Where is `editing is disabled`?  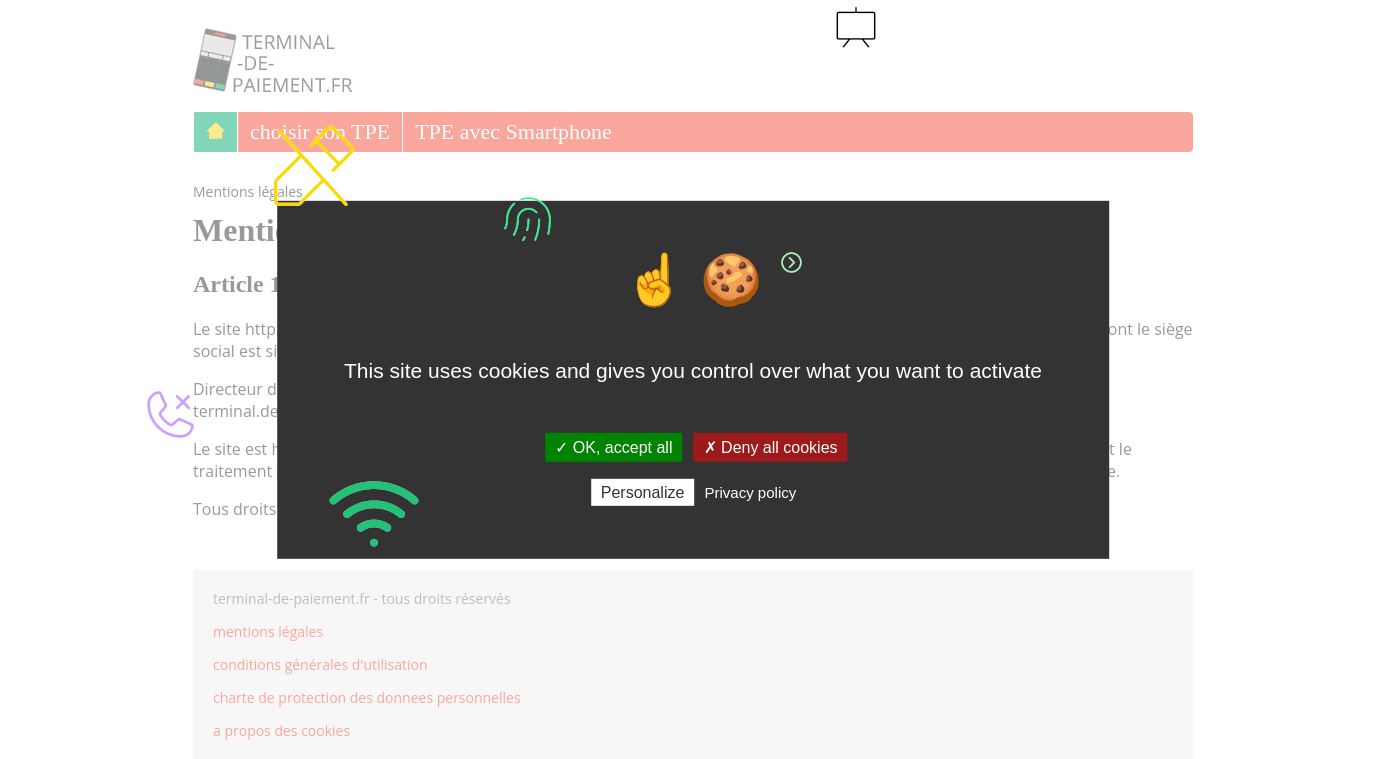
editing is disabled is located at coordinates (312, 167).